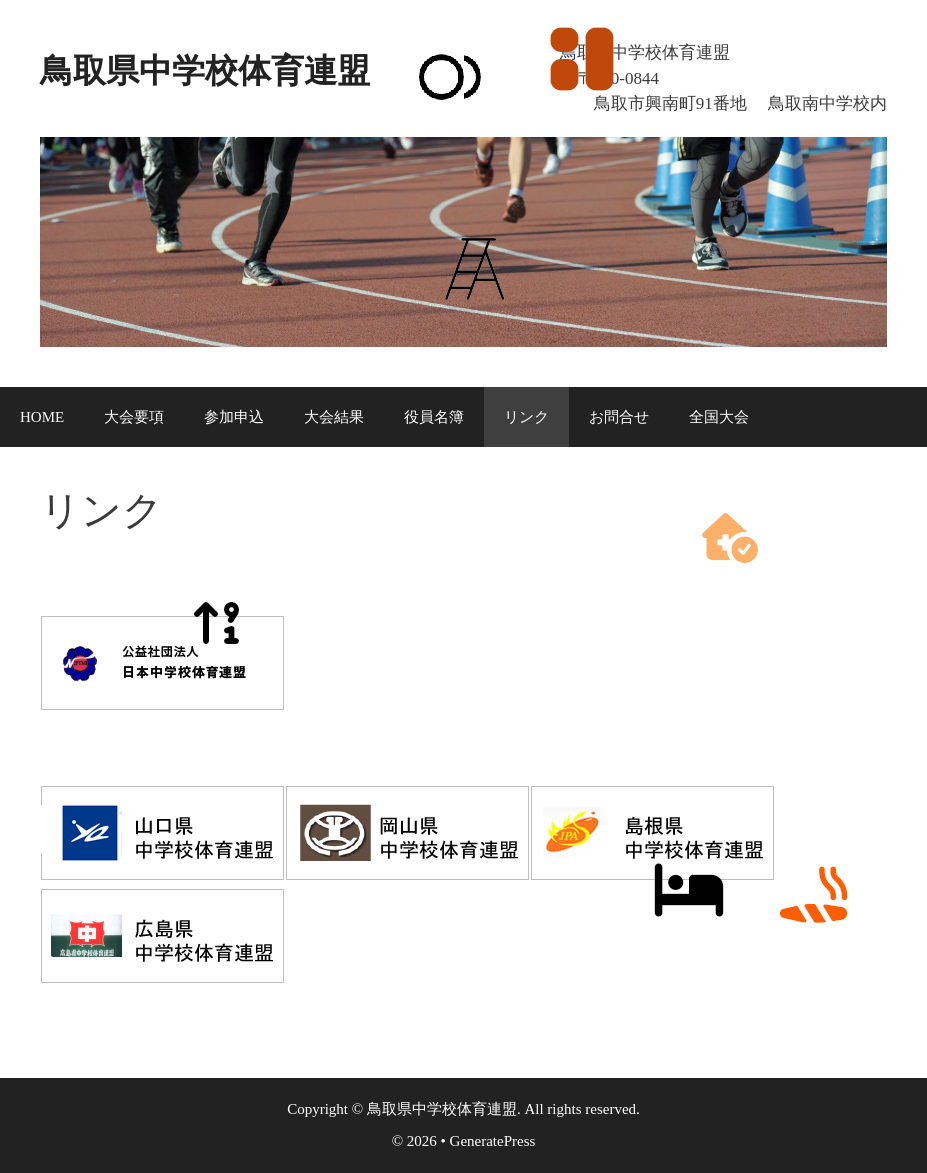 The width and height of the screenshot is (927, 1173). Describe the element at coordinates (582, 59) in the screenshot. I see `switch to grid or layout view` at that location.